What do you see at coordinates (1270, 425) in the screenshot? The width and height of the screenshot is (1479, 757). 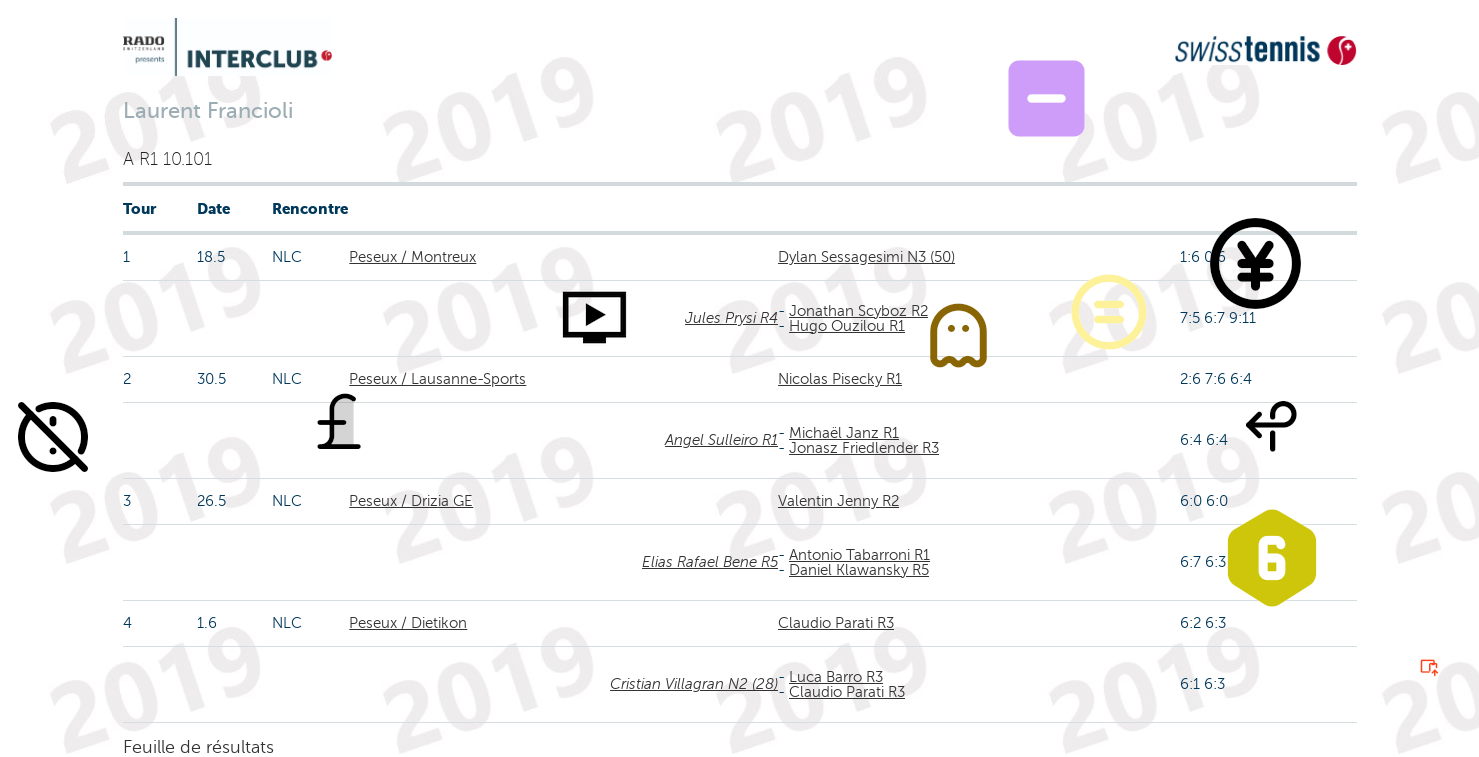 I see `undo recent action` at bounding box center [1270, 425].